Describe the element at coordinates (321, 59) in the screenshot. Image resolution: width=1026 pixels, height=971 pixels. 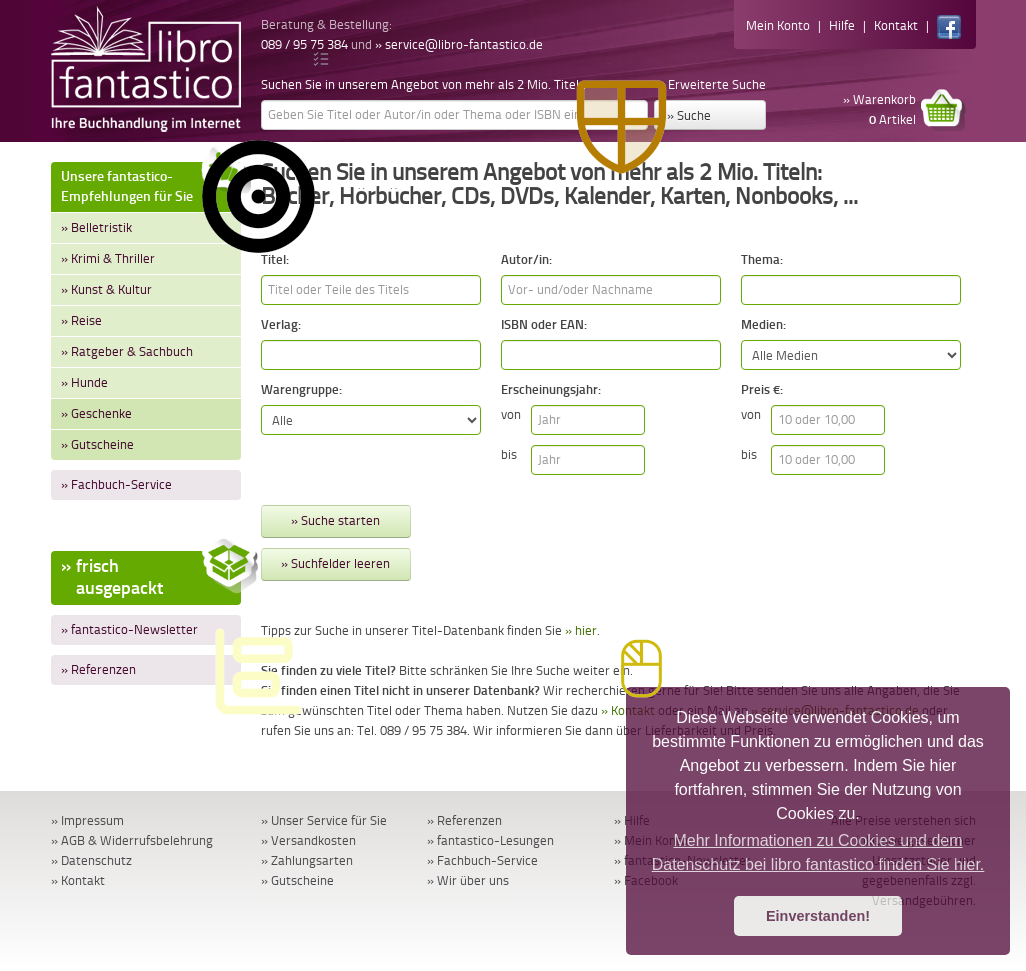
I see `view completed tasks or checklist` at that location.